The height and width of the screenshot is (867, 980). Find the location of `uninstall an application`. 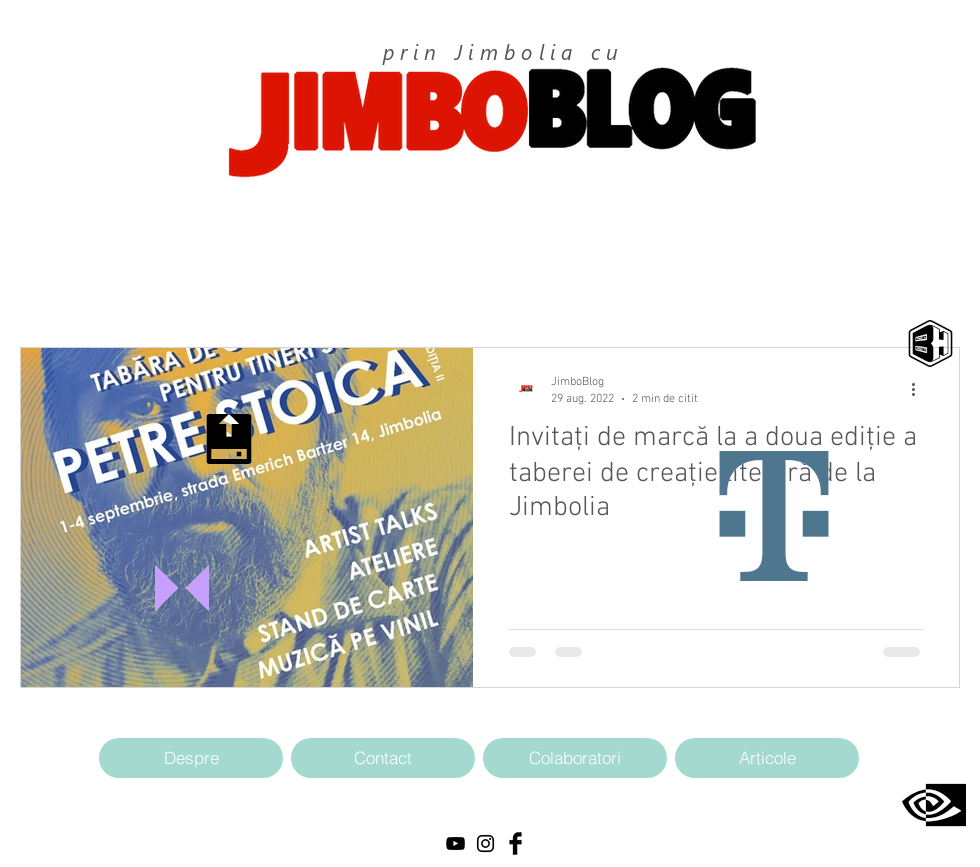

uninstall an application is located at coordinates (229, 439).